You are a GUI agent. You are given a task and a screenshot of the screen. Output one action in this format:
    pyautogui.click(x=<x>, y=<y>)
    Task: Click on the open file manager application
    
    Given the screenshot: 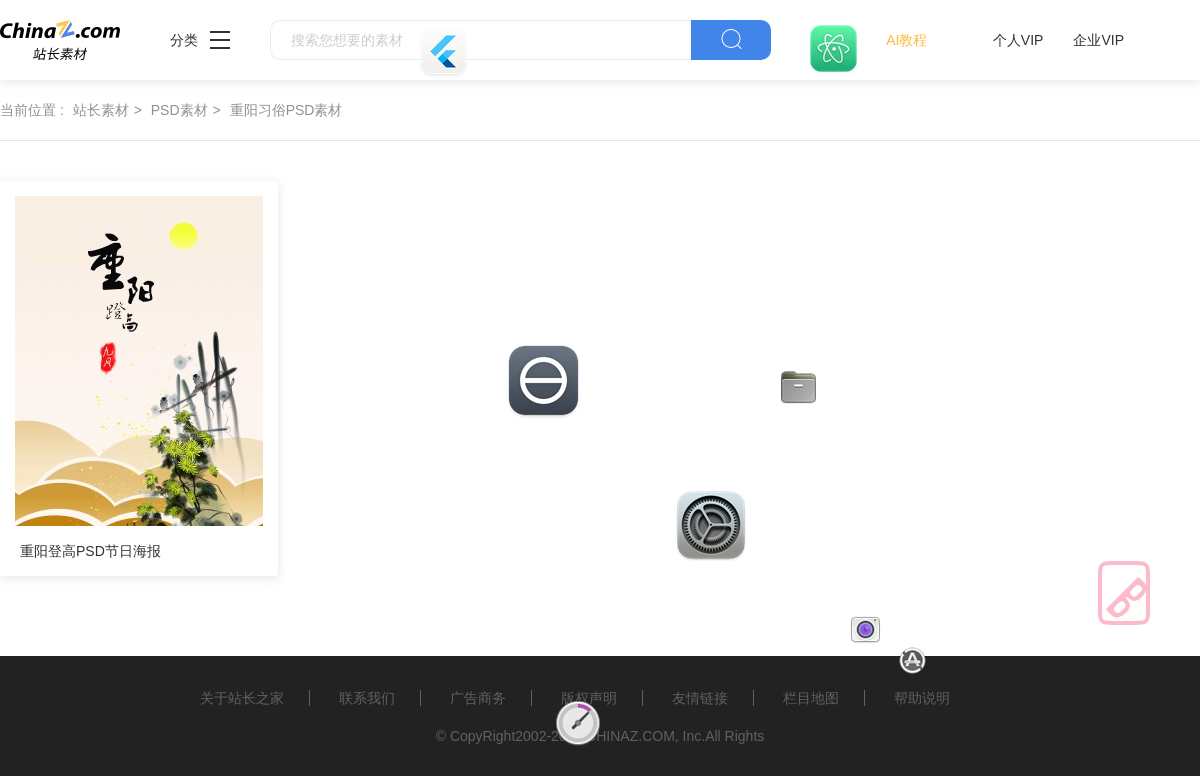 What is the action you would take?
    pyautogui.click(x=798, y=386)
    